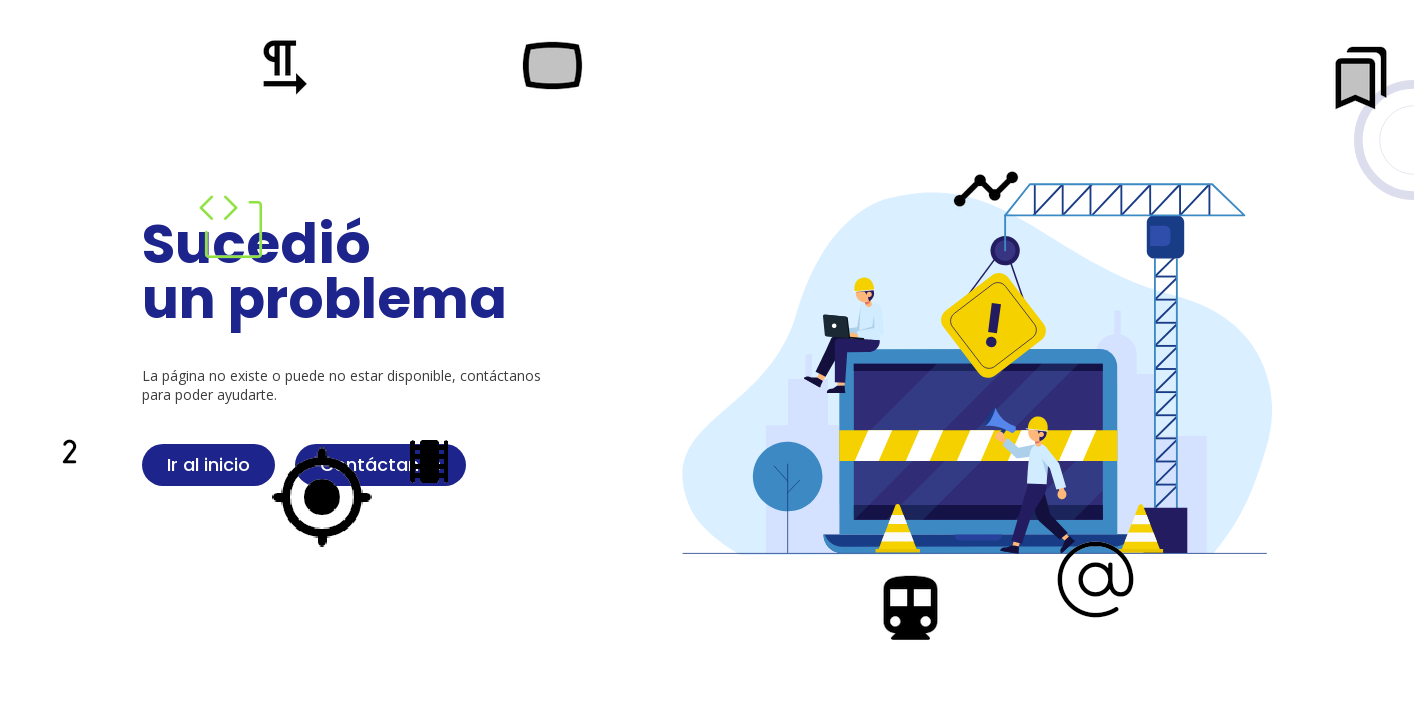 The width and height of the screenshot is (1414, 720). What do you see at coordinates (429, 461) in the screenshot?
I see `browse local movies or theaters nearby` at bounding box center [429, 461].